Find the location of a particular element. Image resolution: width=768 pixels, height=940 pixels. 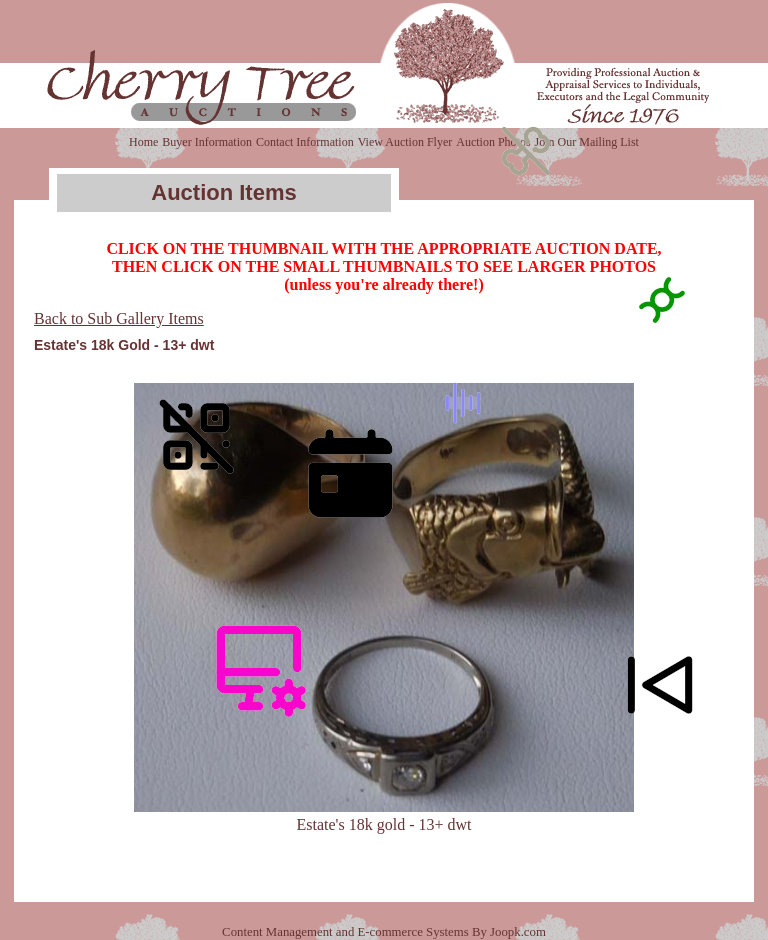

access genetic or DNA-related information is located at coordinates (662, 300).